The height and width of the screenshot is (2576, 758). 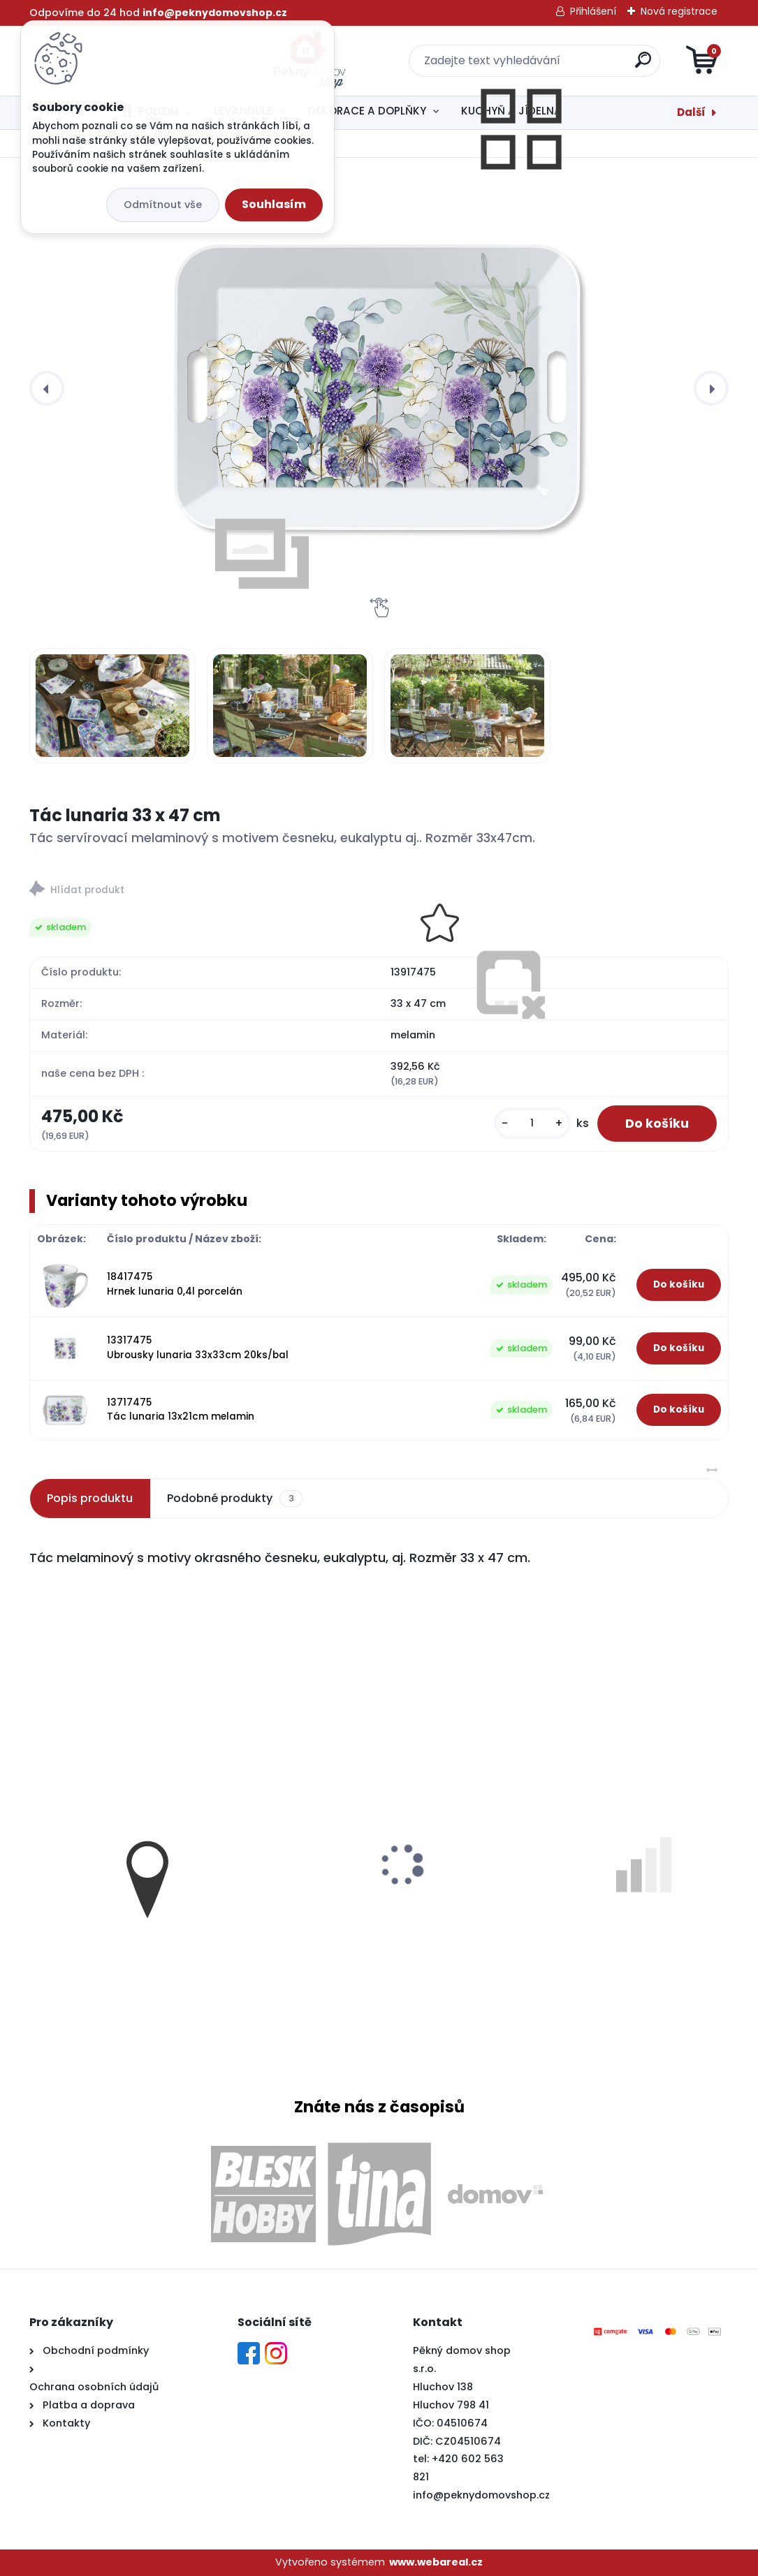 What do you see at coordinates (439, 922) in the screenshot?
I see `access your favorites` at bounding box center [439, 922].